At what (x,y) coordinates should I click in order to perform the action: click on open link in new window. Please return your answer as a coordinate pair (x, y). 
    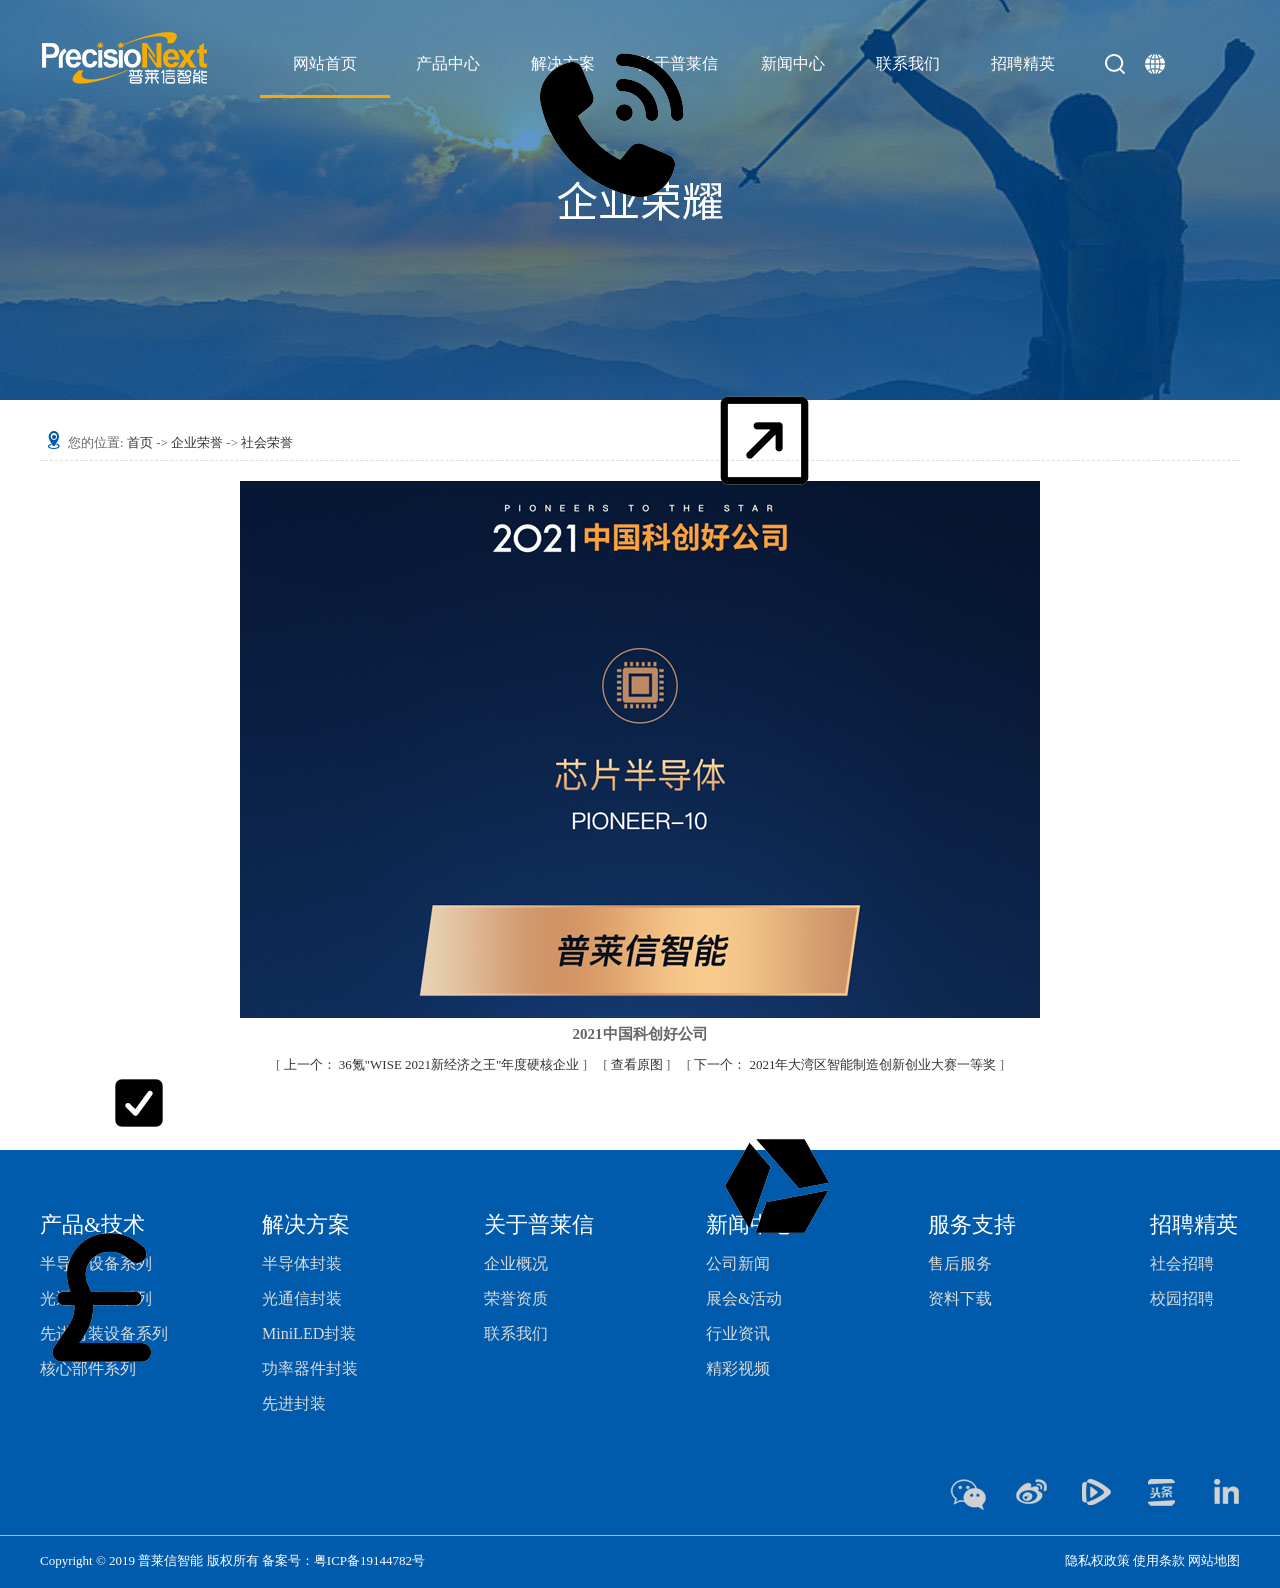
    Looking at the image, I should click on (764, 440).